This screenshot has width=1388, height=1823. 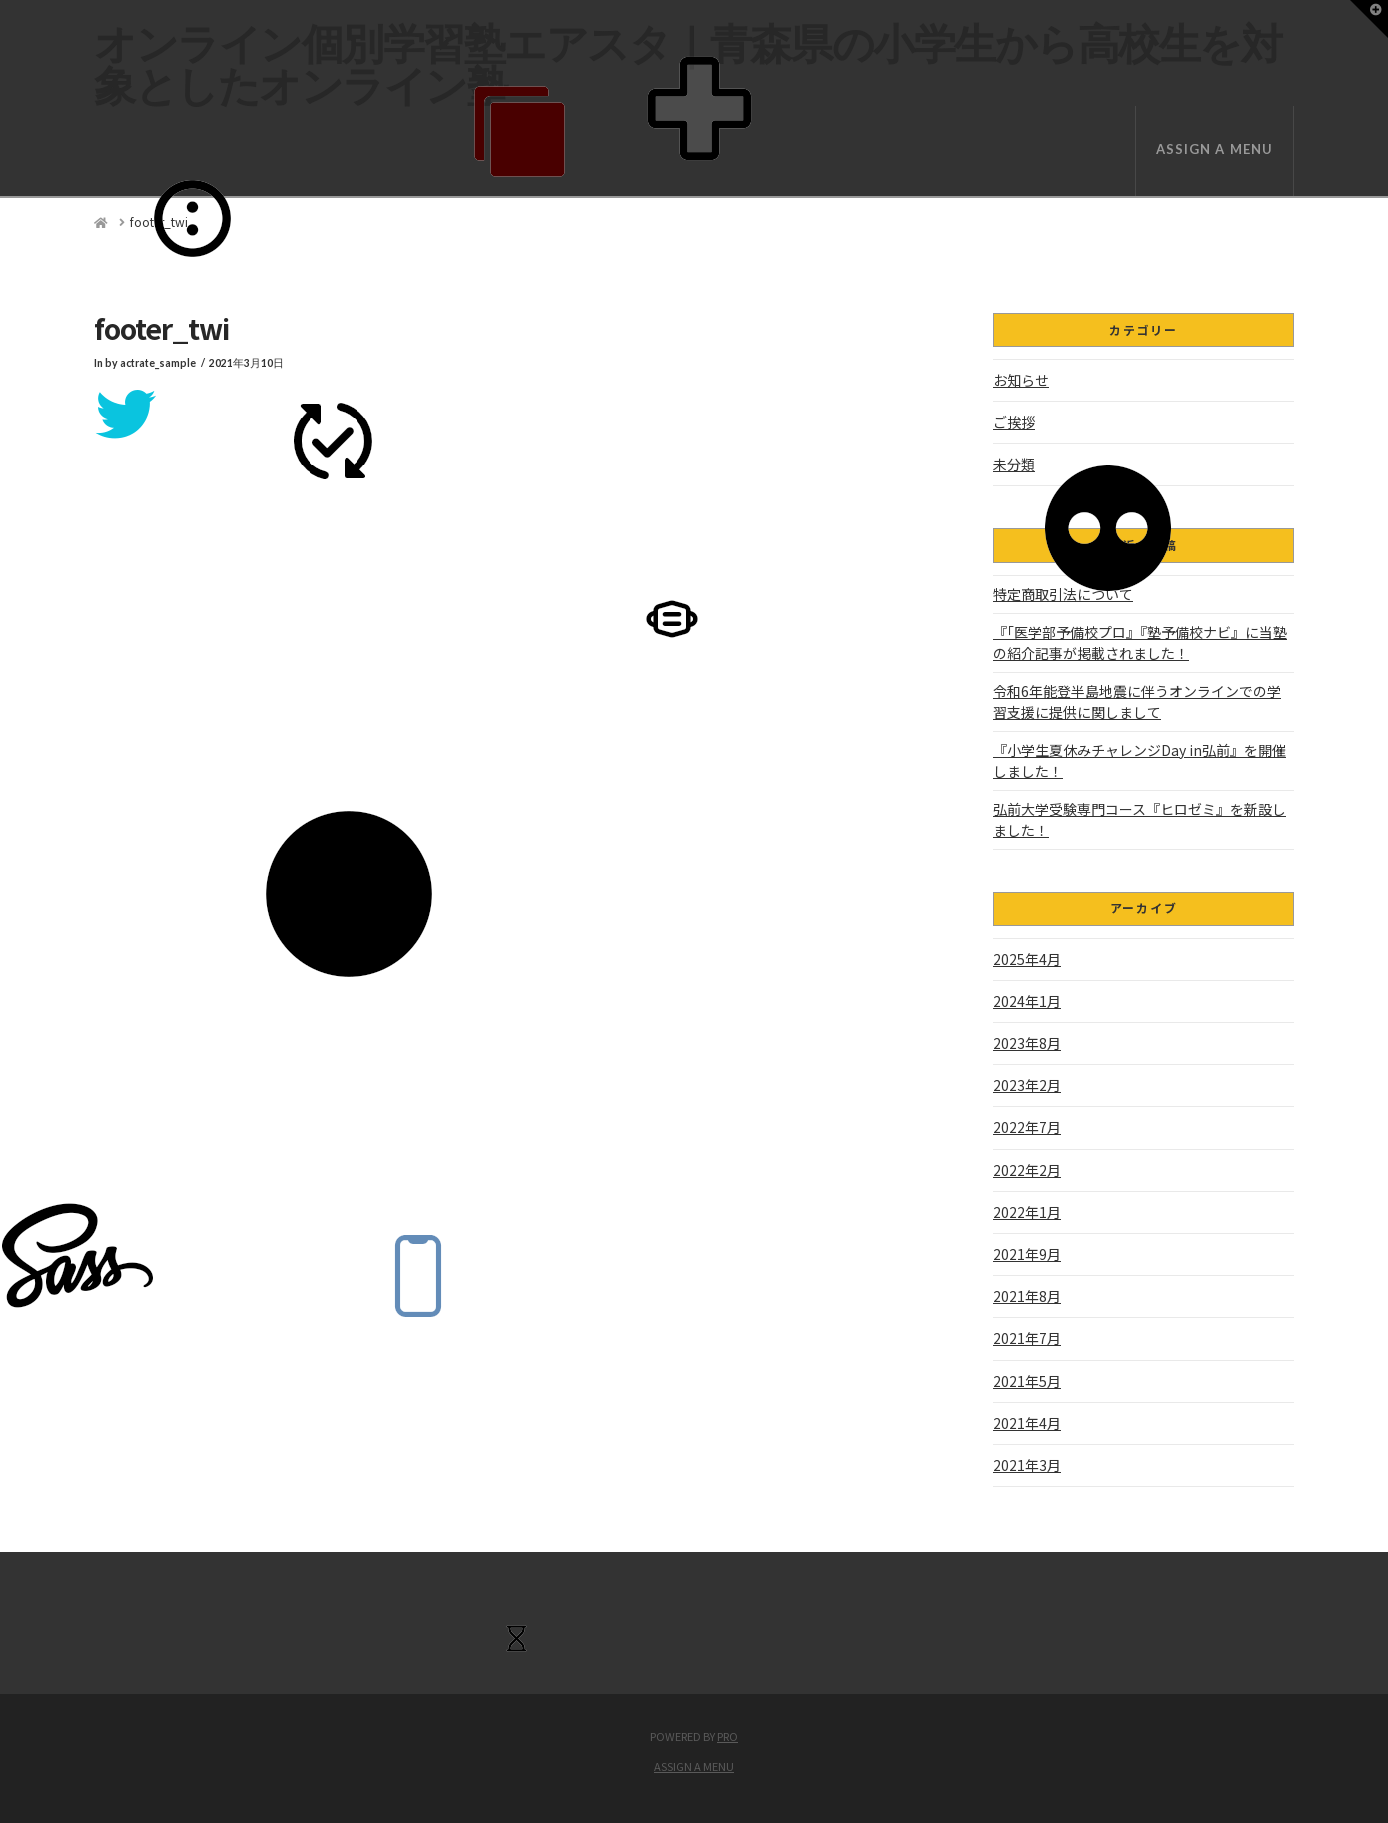 What do you see at coordinates (519, 131) in the screenshot?
I see `copy to clipboard` at bounding box center [519, 131].